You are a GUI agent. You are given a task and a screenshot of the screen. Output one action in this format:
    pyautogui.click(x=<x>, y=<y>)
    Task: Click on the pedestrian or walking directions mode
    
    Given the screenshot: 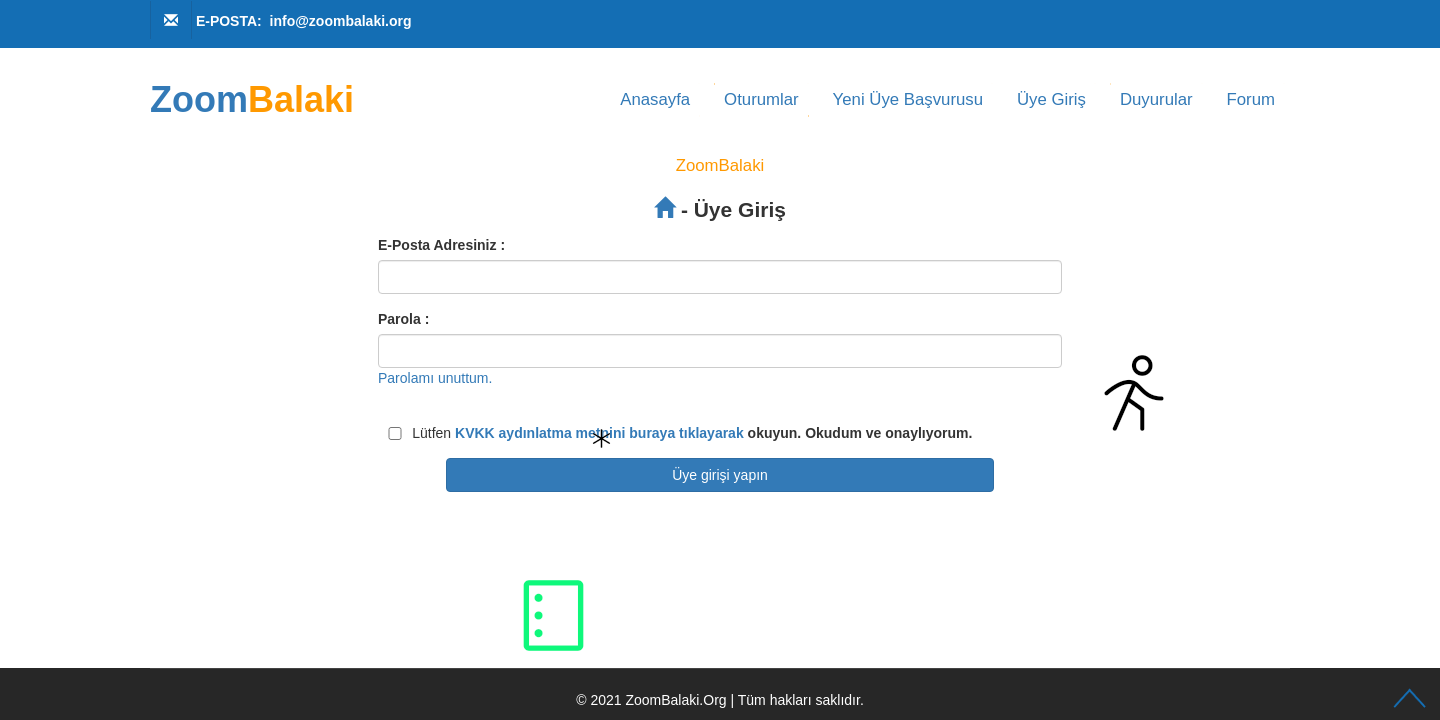 What is the action you would take?
    pyautogui.click(x=1134, y=393)
    